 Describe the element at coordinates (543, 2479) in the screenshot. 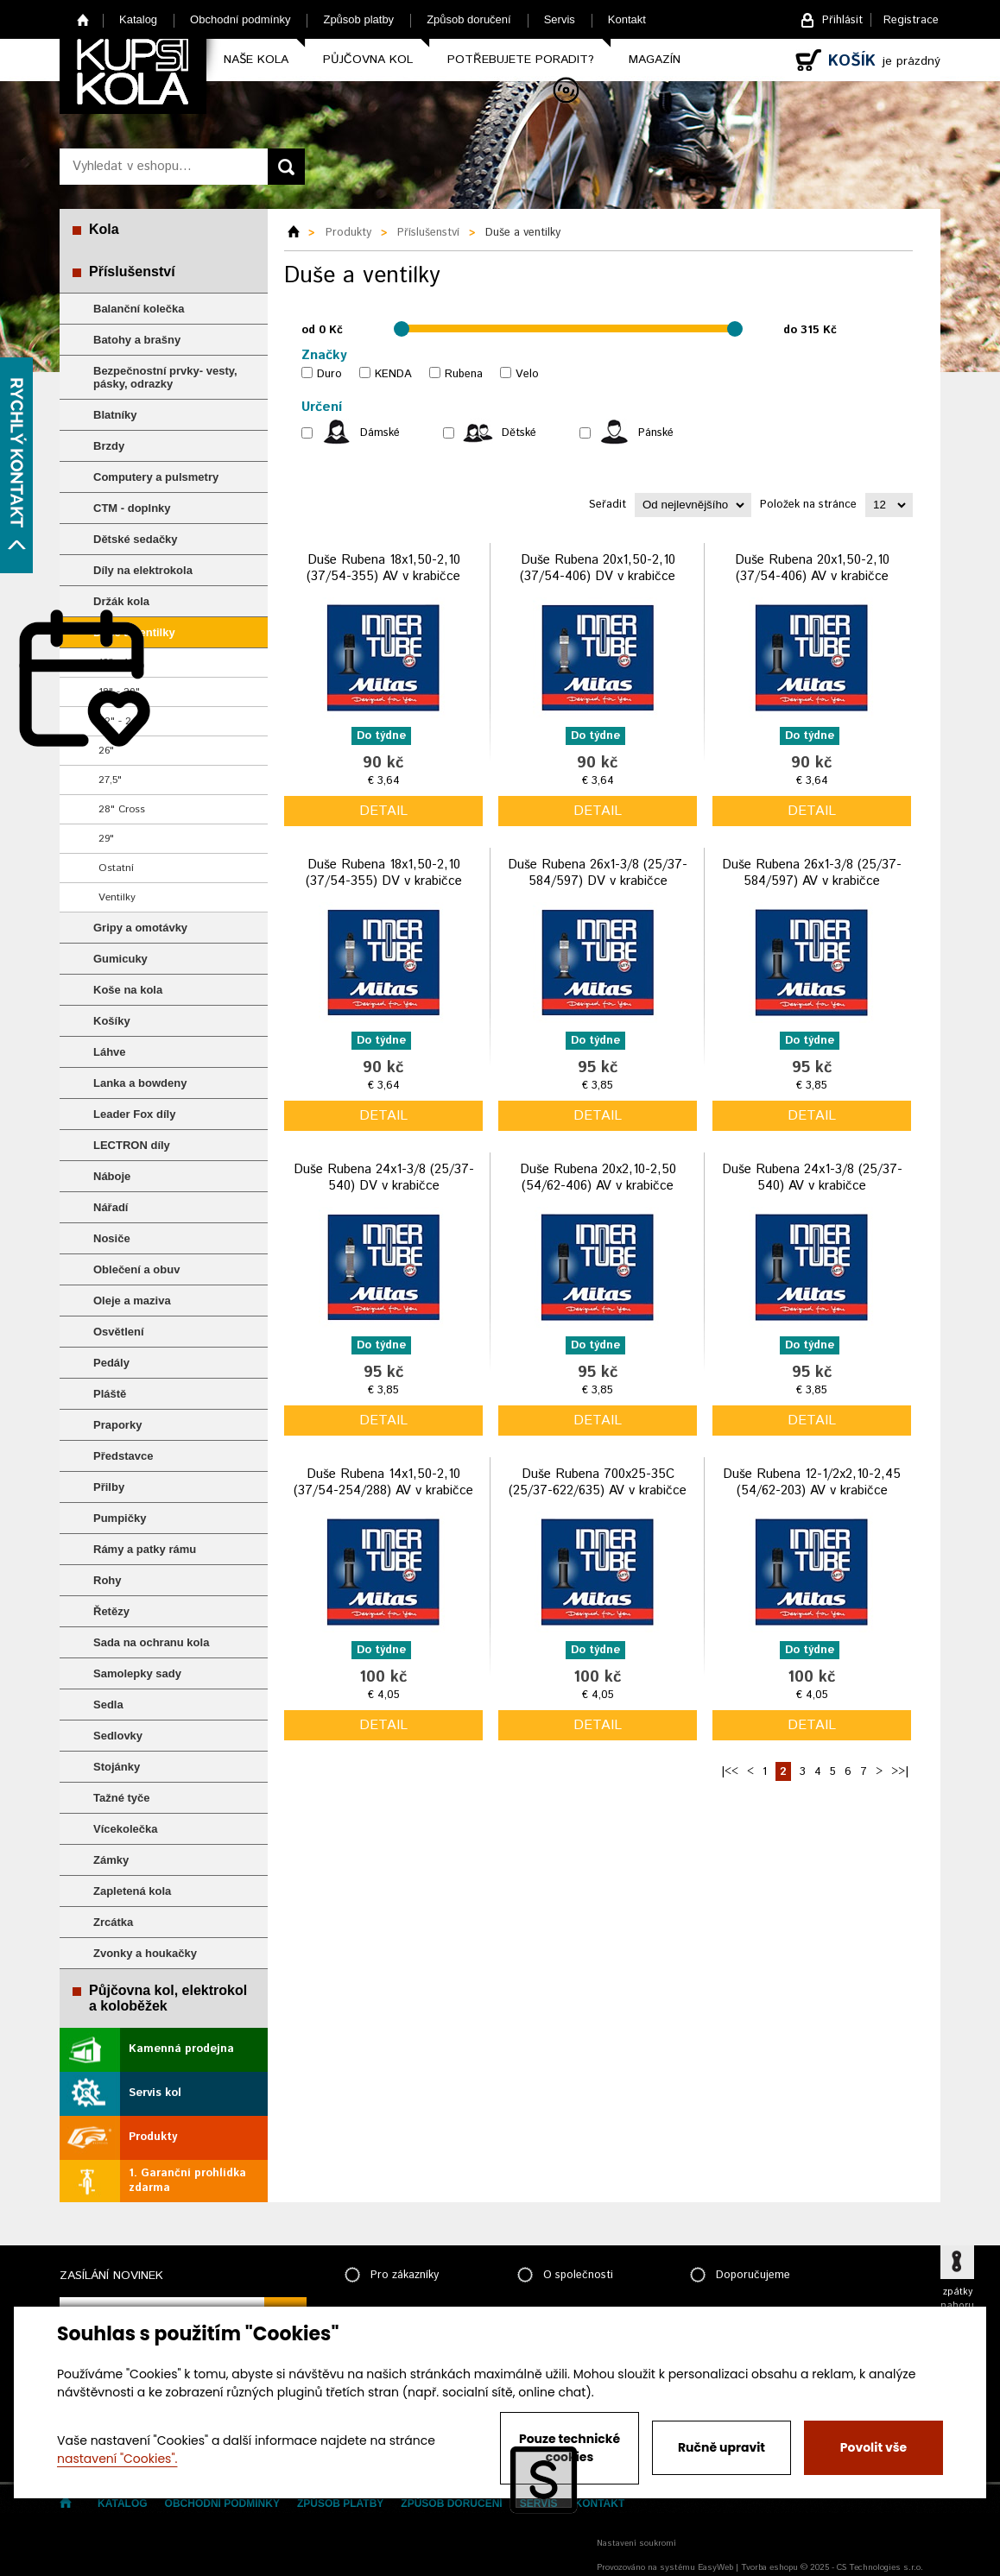

I see `link to Stripe payment services` at that location.